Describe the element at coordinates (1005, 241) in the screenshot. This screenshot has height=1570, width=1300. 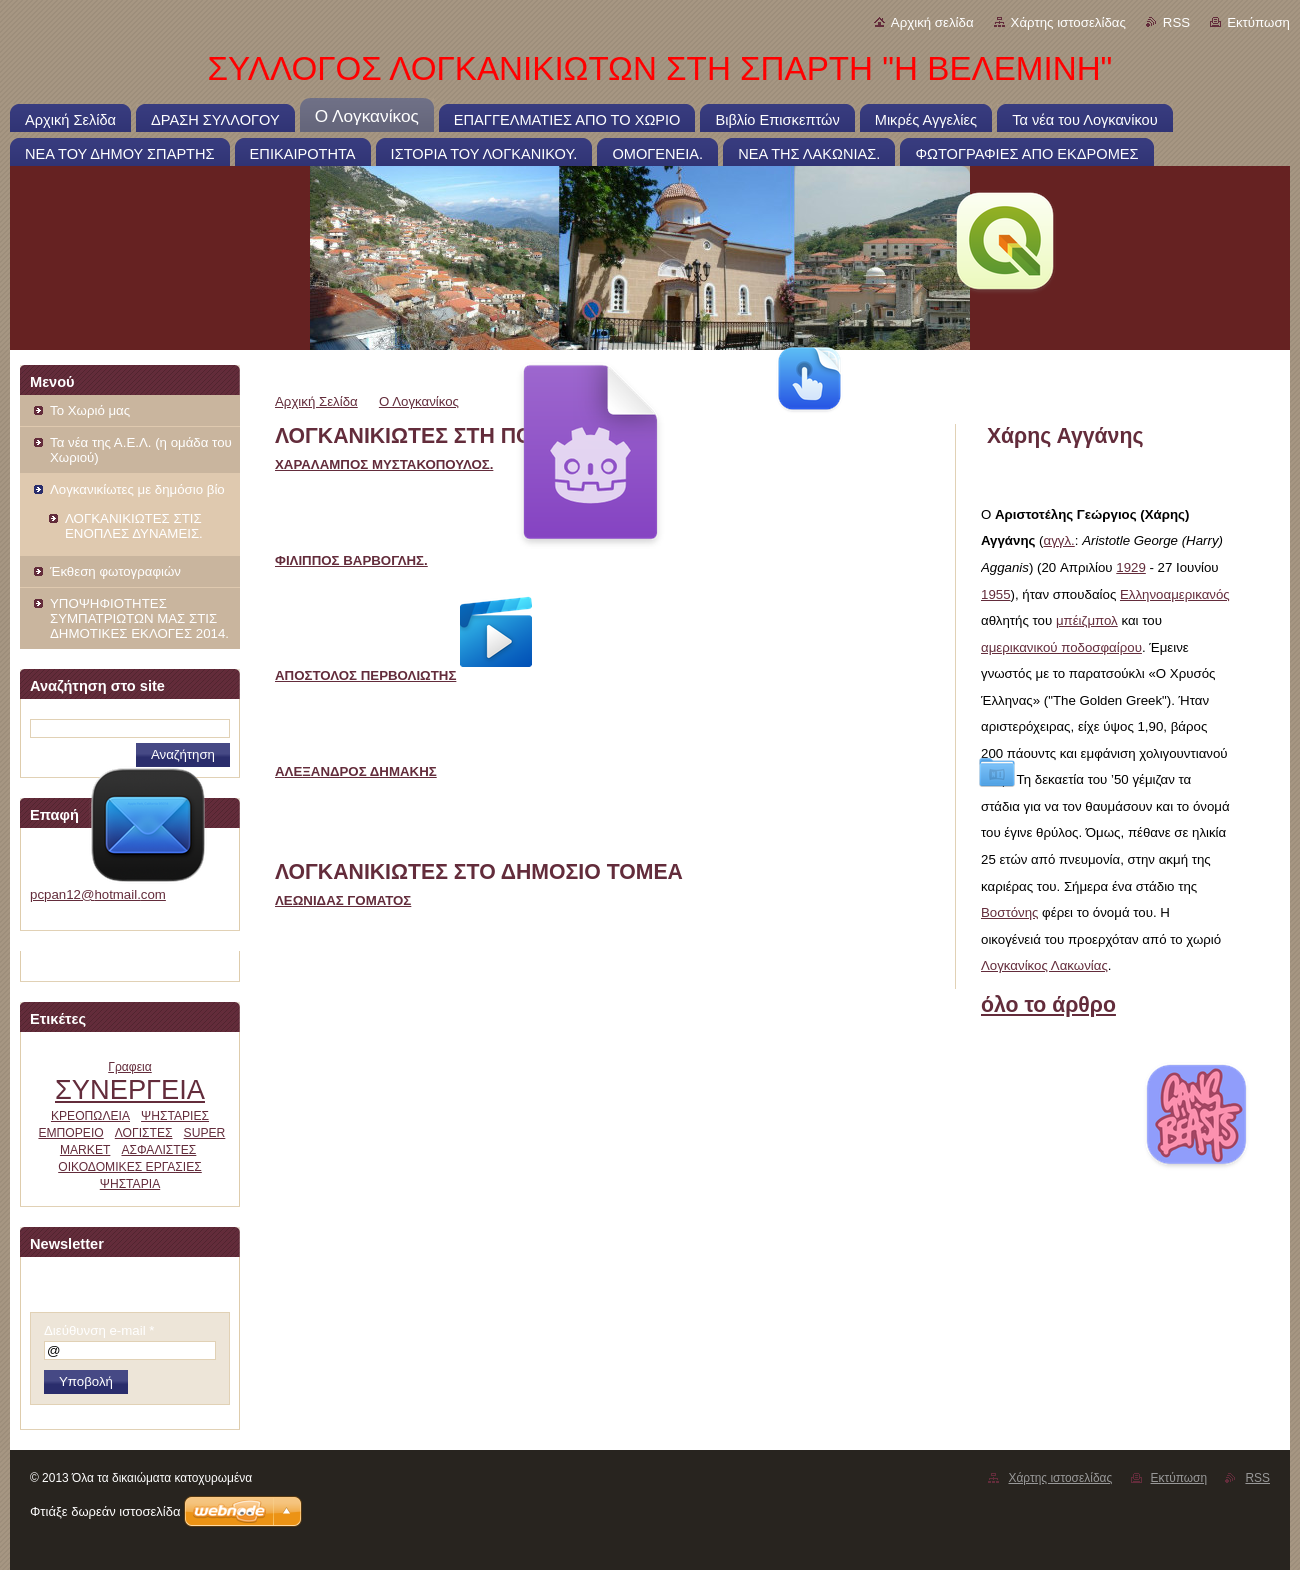
I see `open qgis geographic information system application` at that location.